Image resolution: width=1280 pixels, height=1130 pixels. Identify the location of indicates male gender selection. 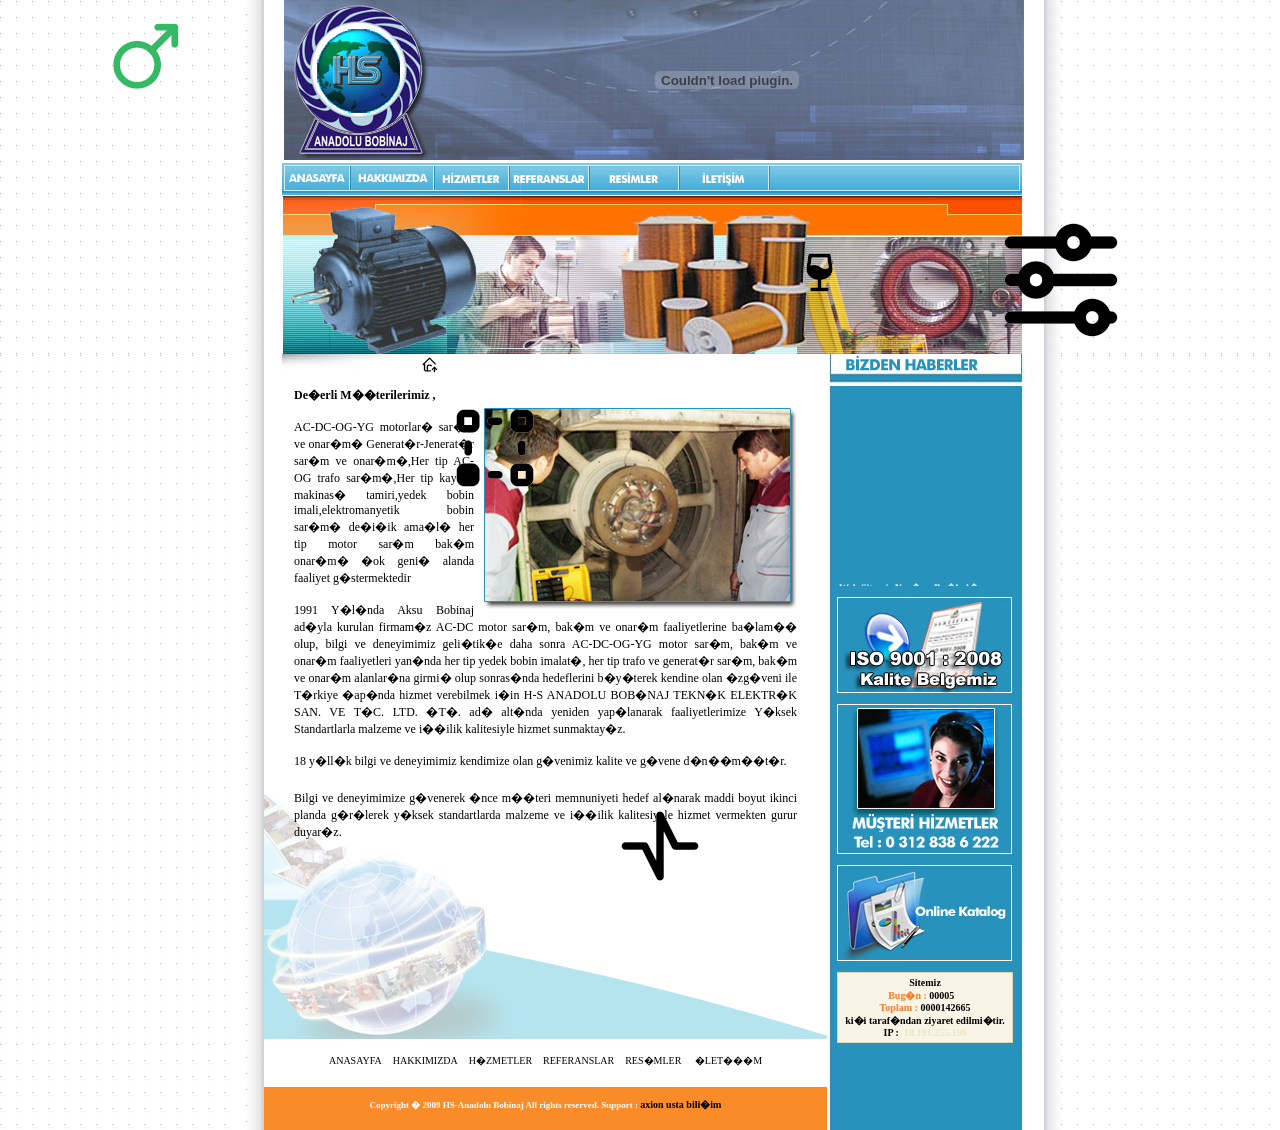
(144, 58).